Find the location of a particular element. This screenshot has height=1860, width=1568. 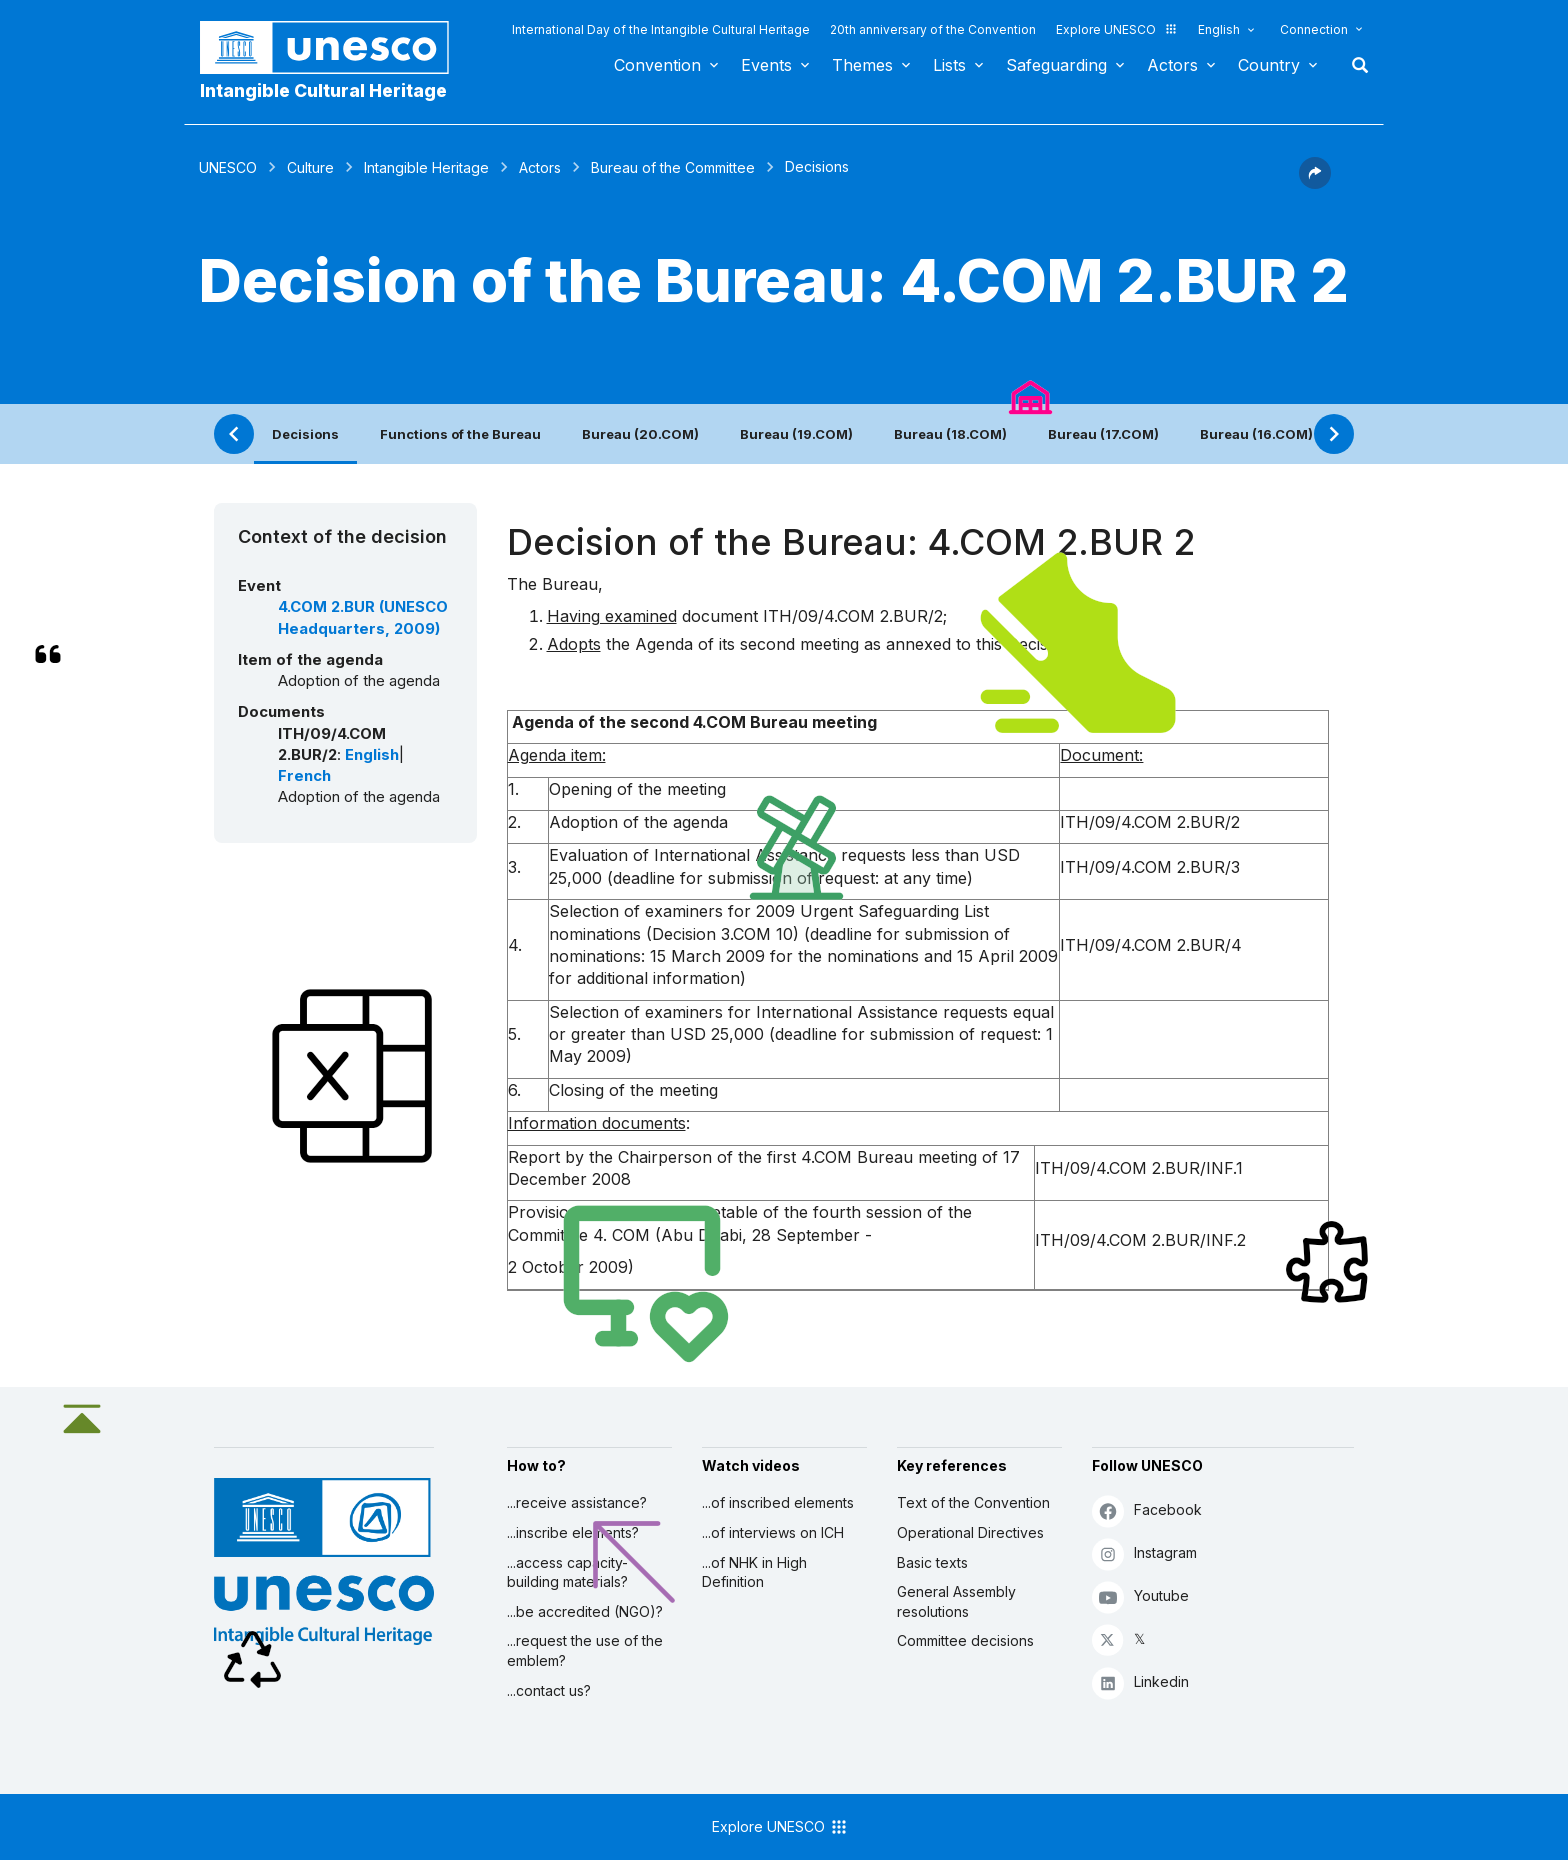

track your running or walking activity is located at coordinates (1074, 653).